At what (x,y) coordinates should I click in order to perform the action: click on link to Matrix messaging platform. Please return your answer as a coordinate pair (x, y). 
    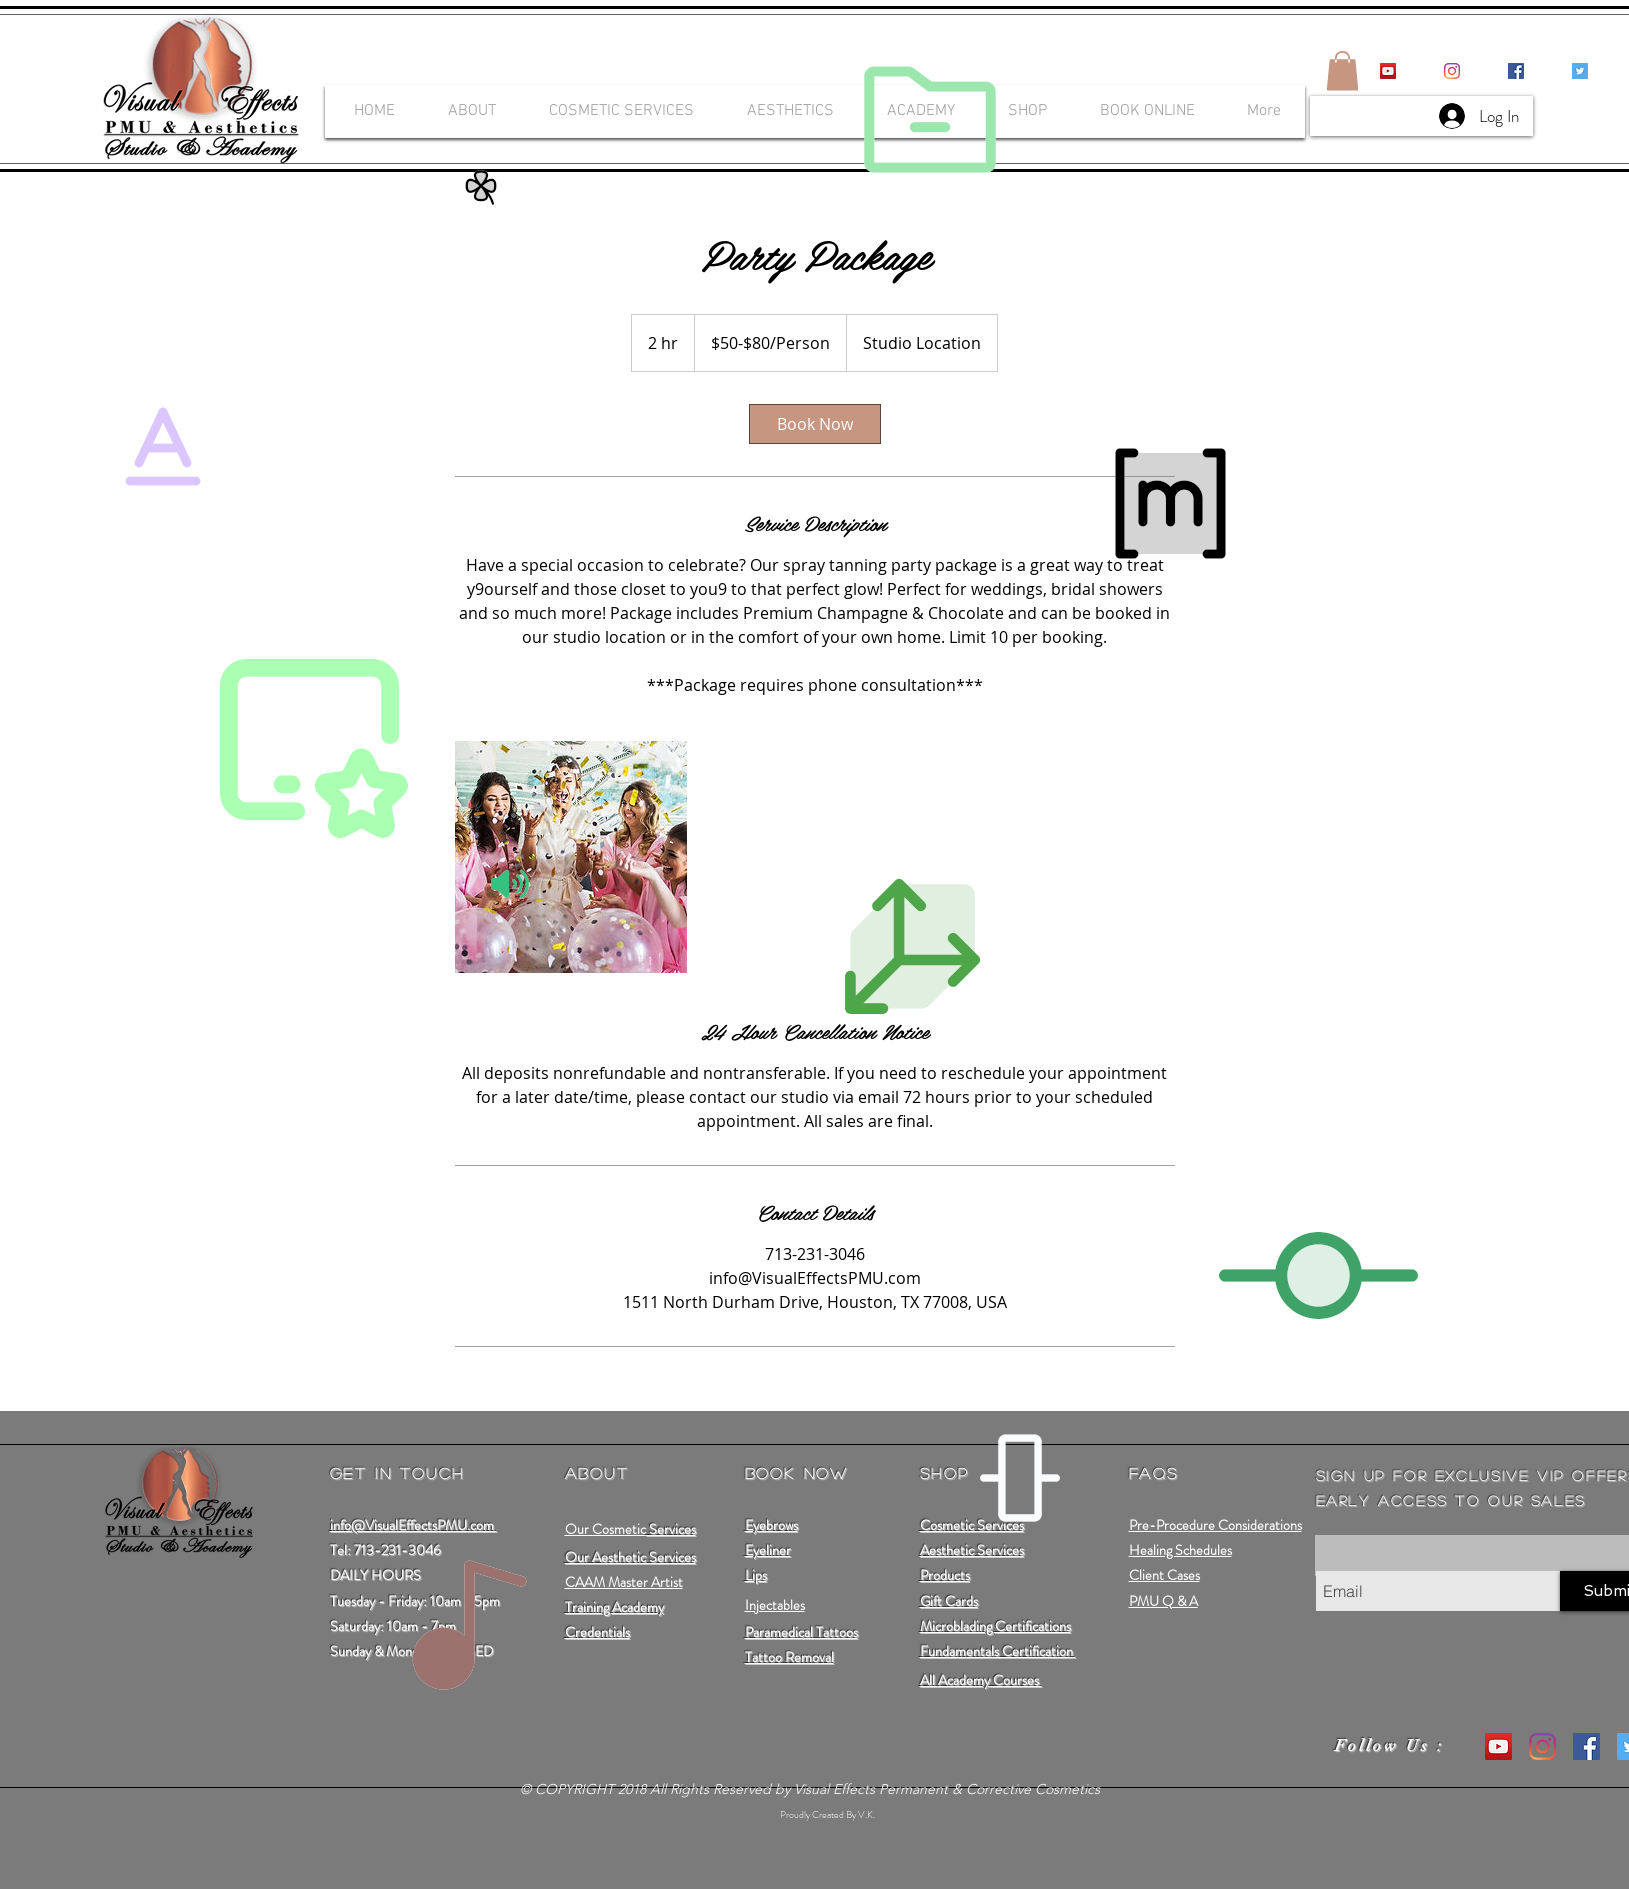
    Looking at the image, I should click on (1170, 503).